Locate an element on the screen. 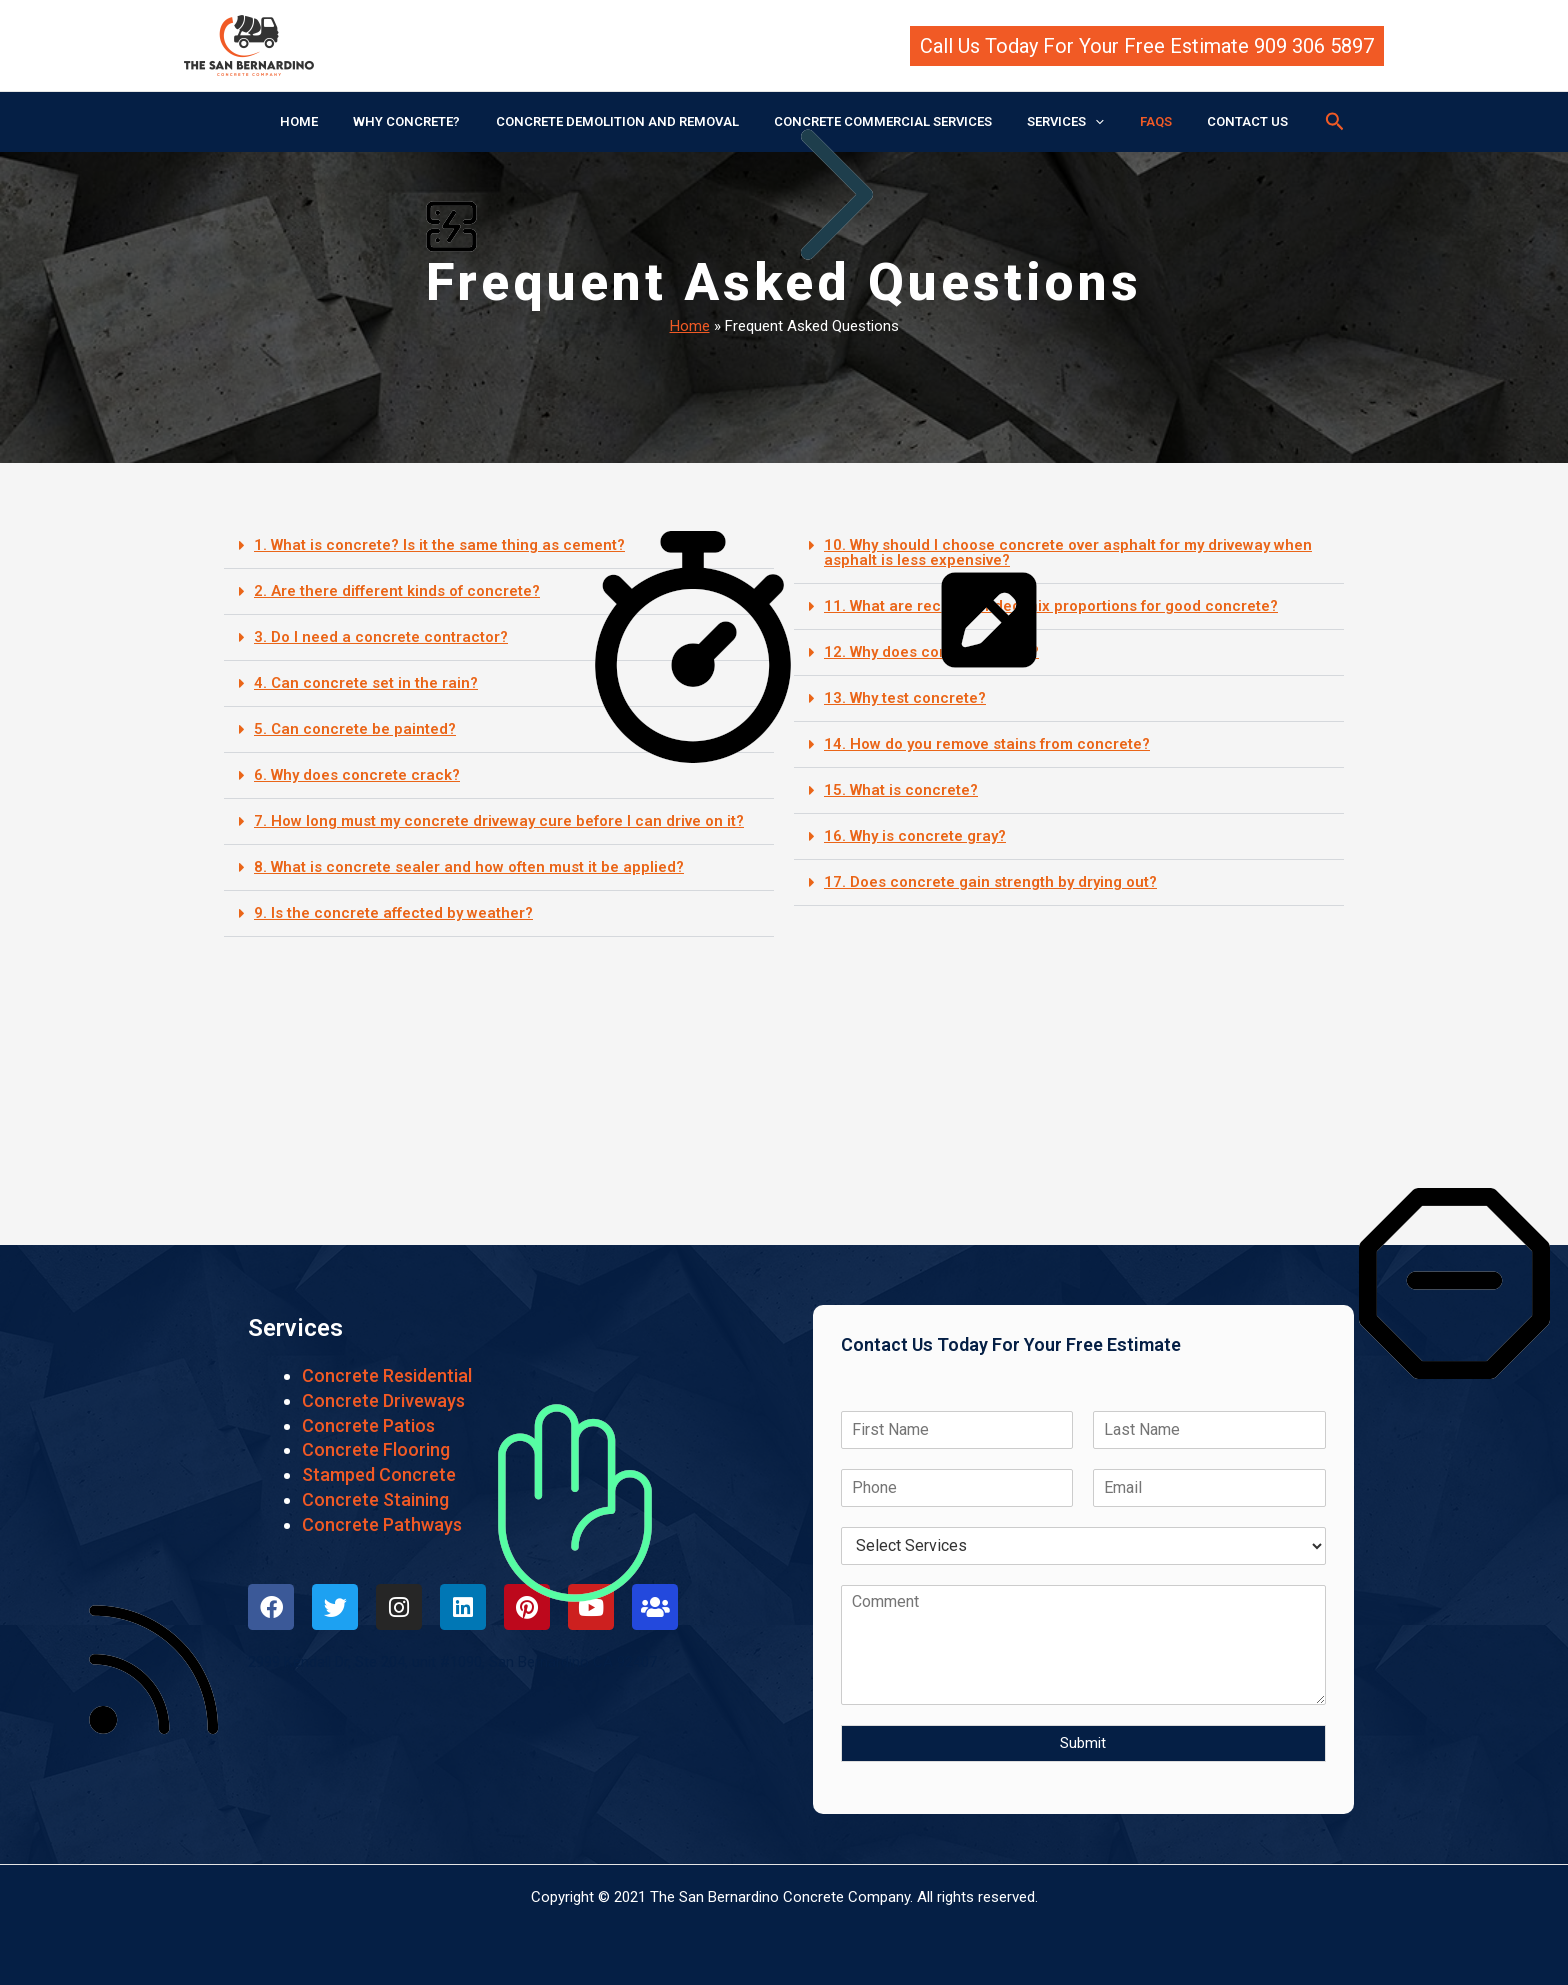  indicates blocked or restricted content is located at coordinates (1454, 1283).